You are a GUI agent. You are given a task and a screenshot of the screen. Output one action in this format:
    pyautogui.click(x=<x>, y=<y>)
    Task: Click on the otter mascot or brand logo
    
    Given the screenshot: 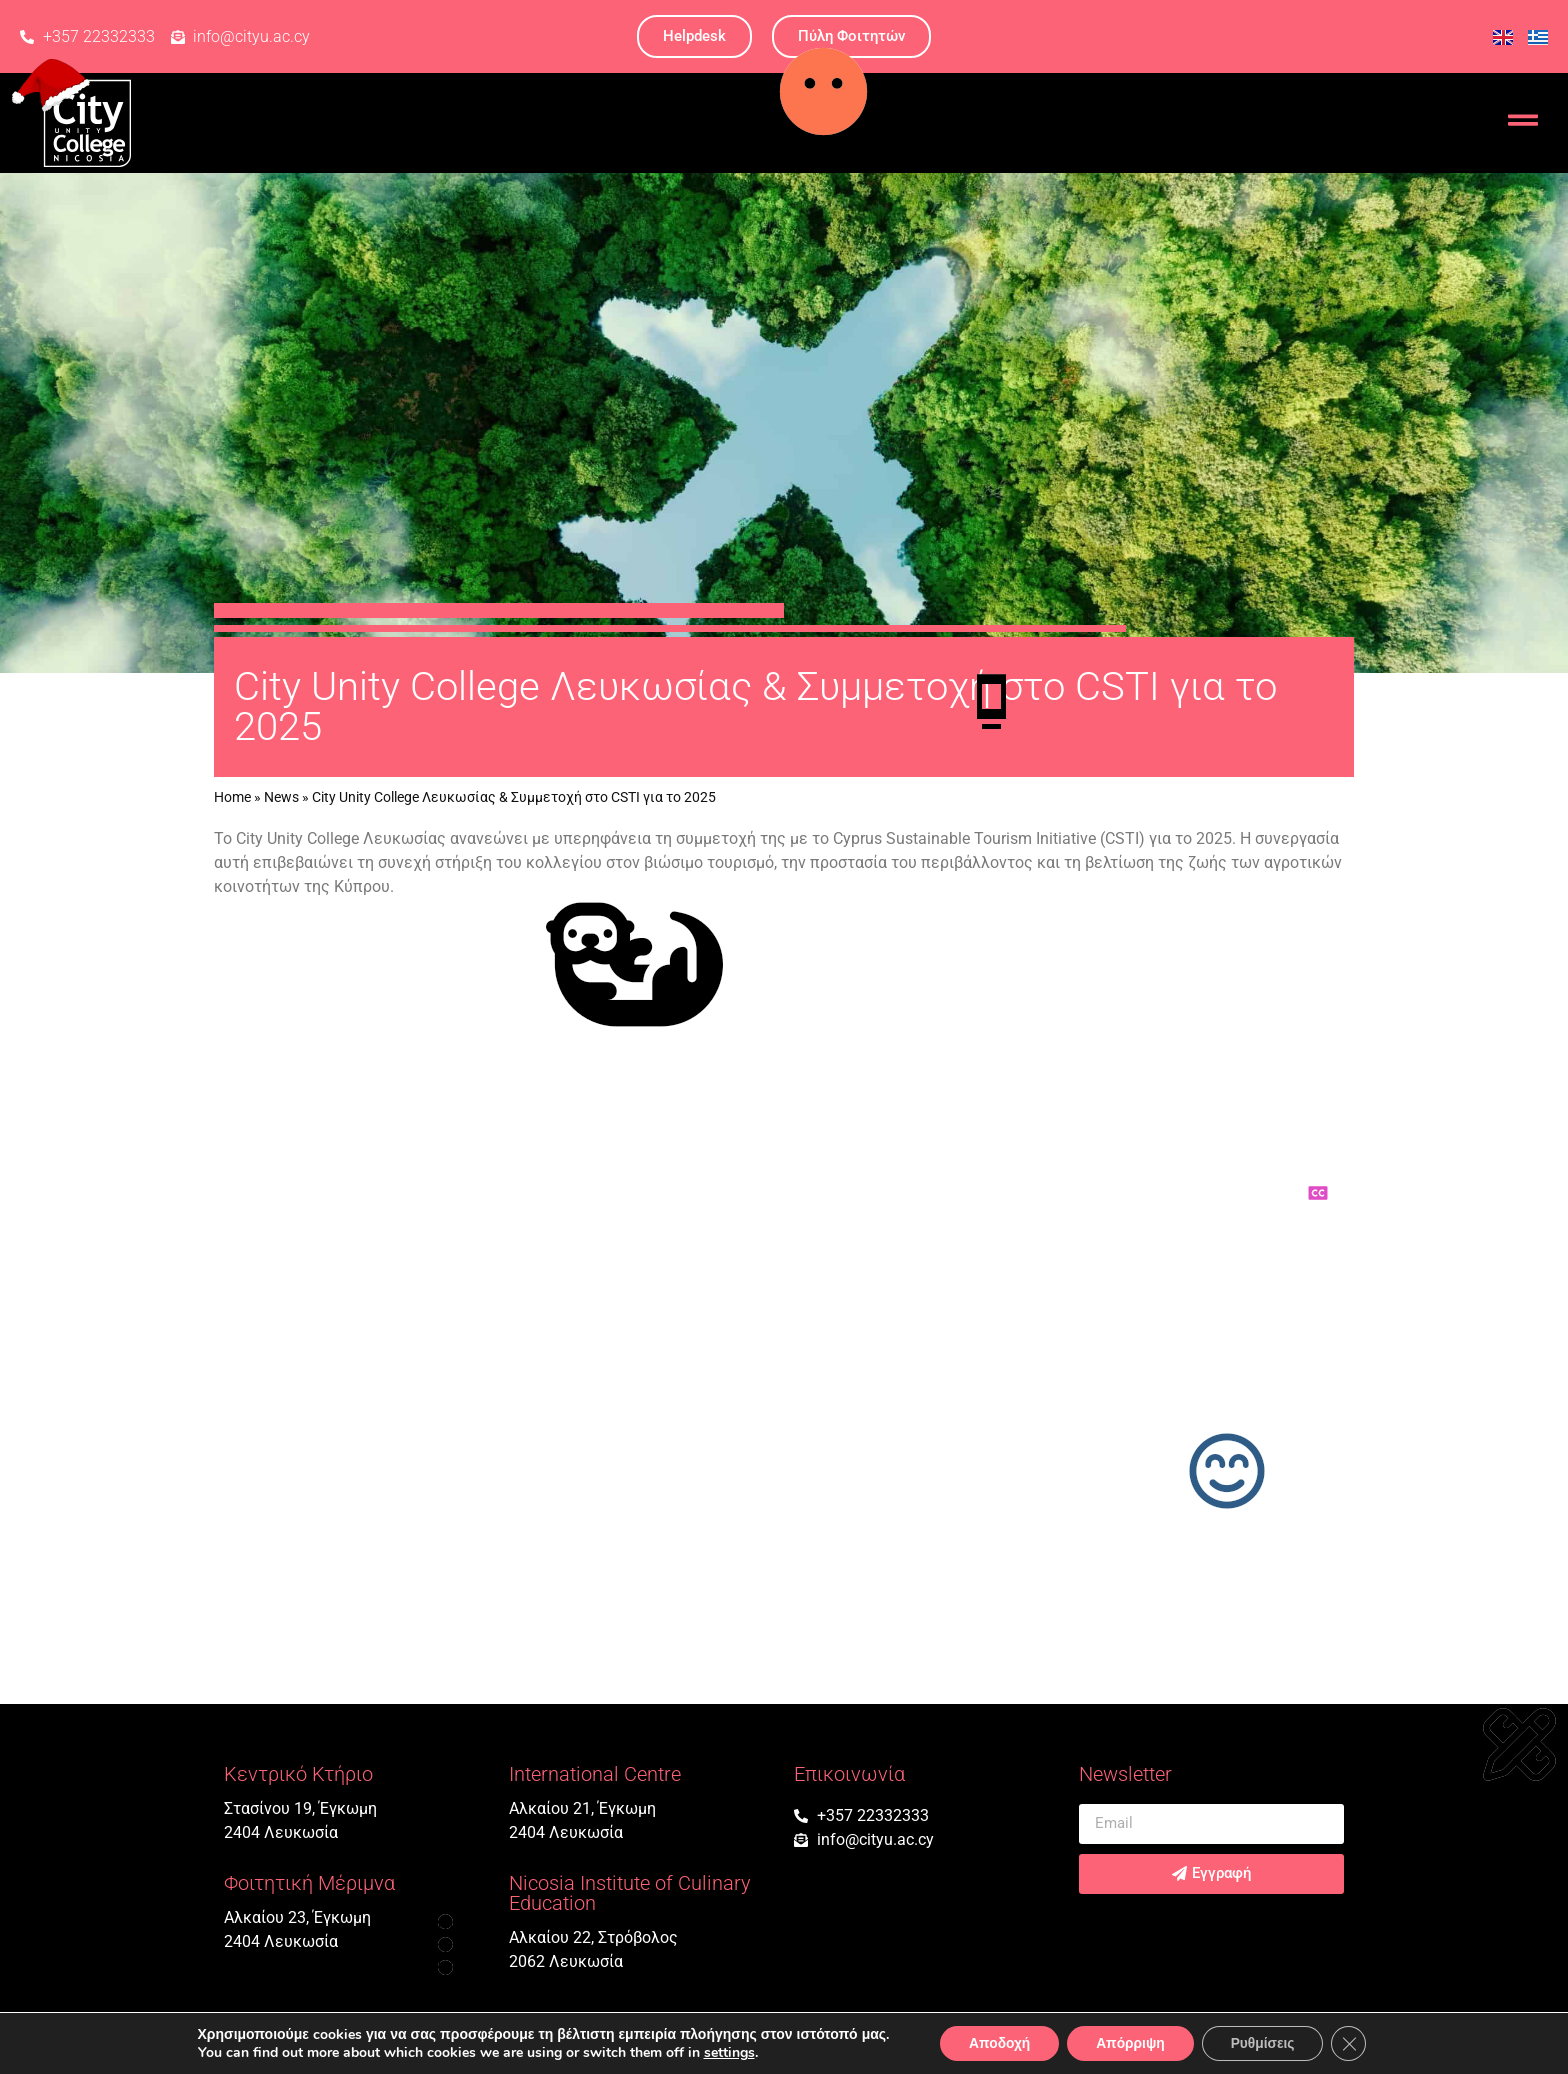 What is the action you would take?
    pyautogui.click(x=634, y=964)
    